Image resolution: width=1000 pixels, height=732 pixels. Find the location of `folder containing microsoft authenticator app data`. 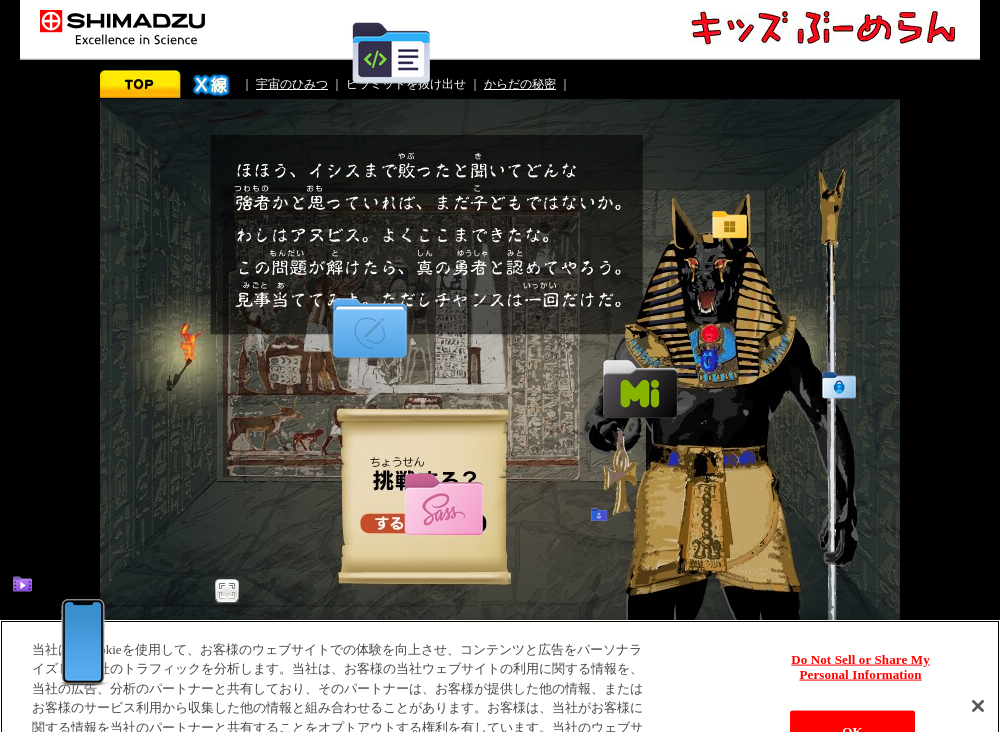

folder containing microsoft authenticator app data is located at coordinates (839, 386).